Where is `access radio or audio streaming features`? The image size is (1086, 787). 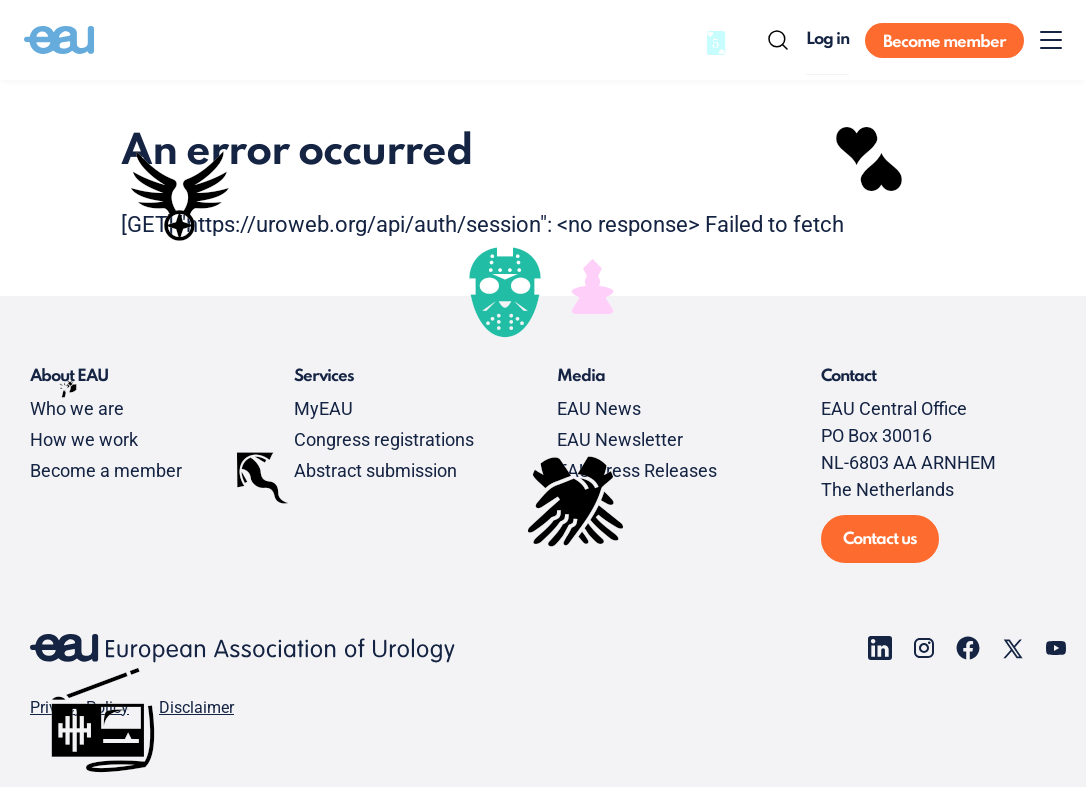
access radio or audio streaming features is located at coordinates (103, 720).